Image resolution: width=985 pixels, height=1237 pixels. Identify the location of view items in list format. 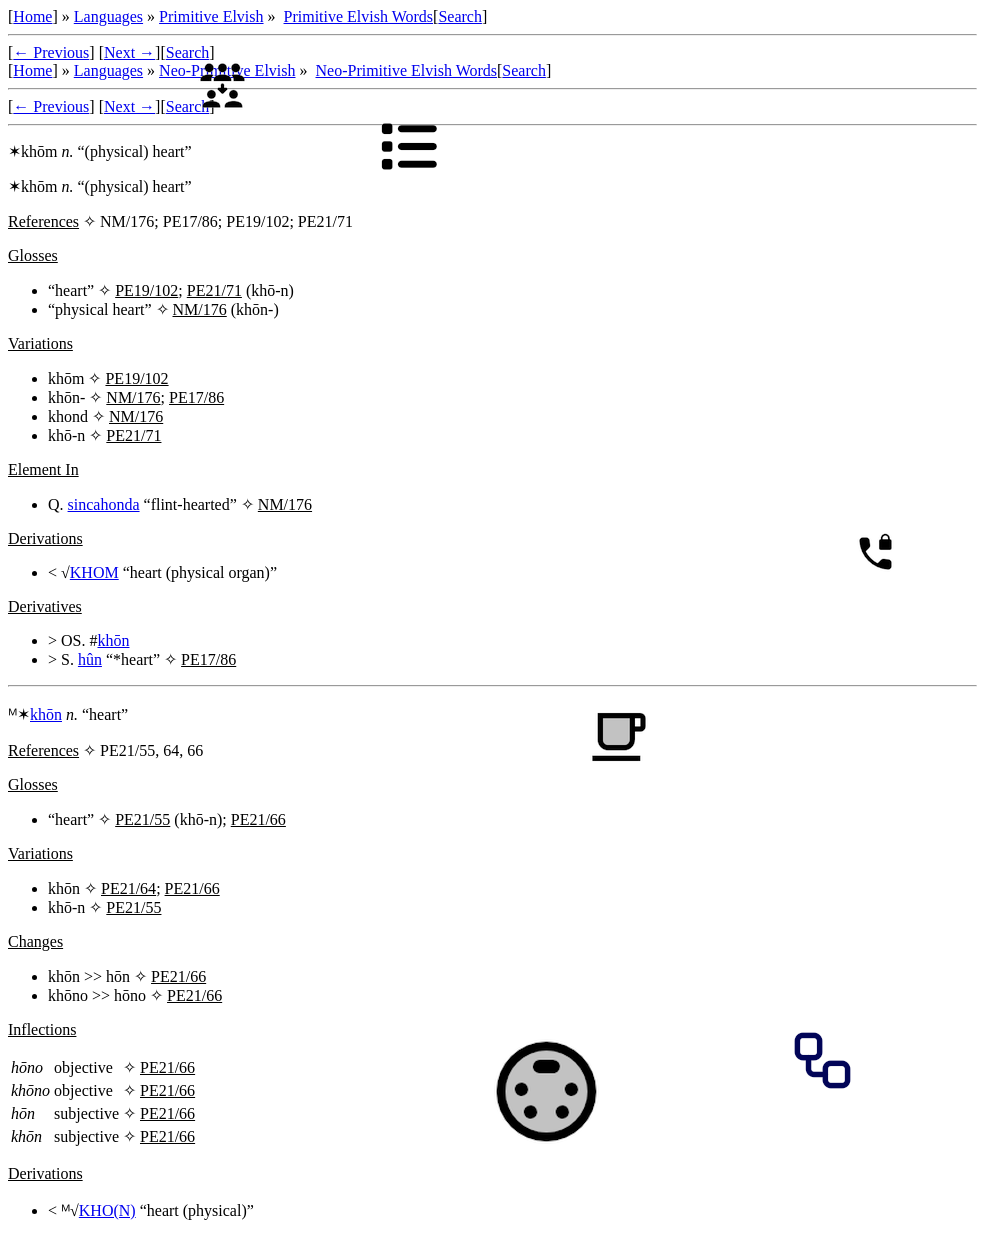
(408, 146).